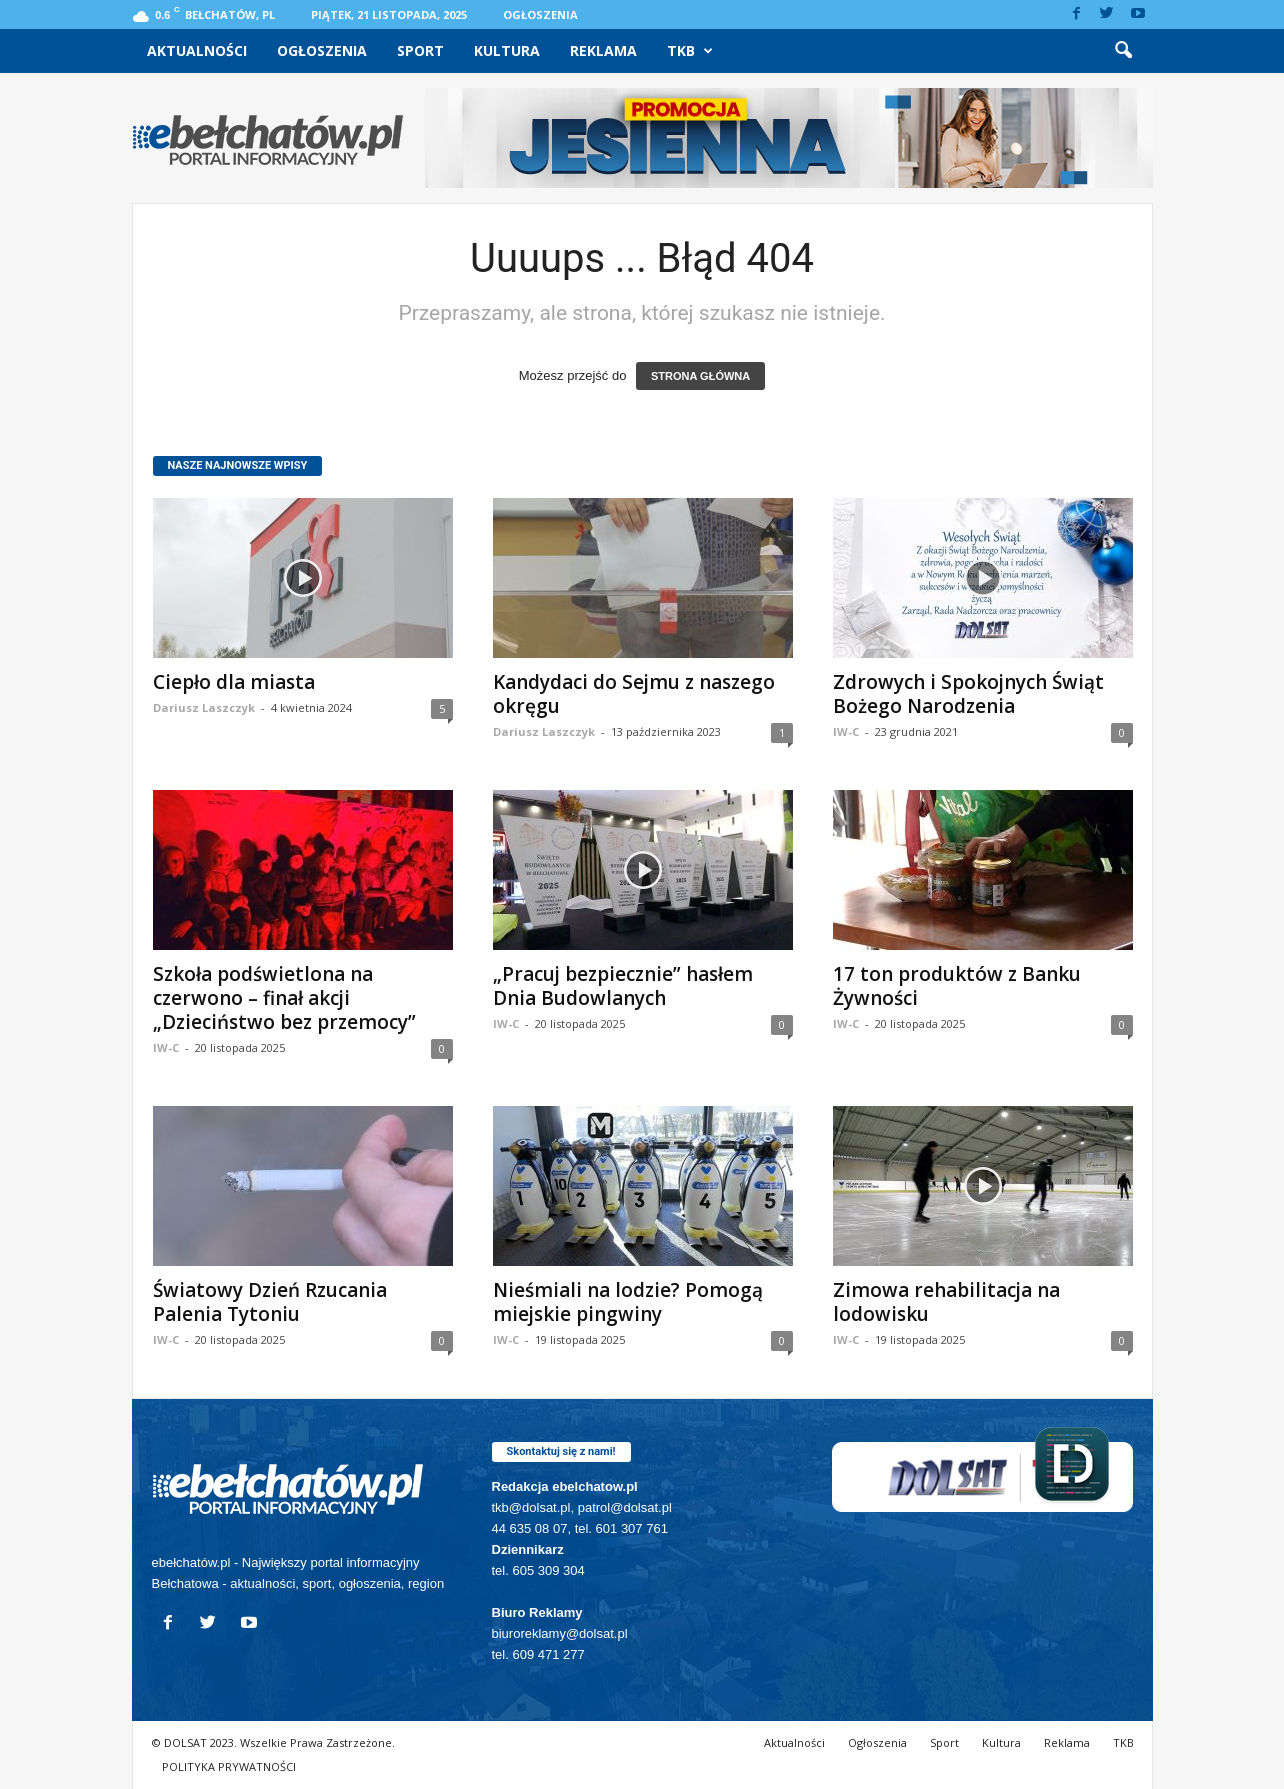 Image resolution: width=1284 pixels, height=1789 pixels. I want to click on launch metro exodus game, so click(600, 1125).